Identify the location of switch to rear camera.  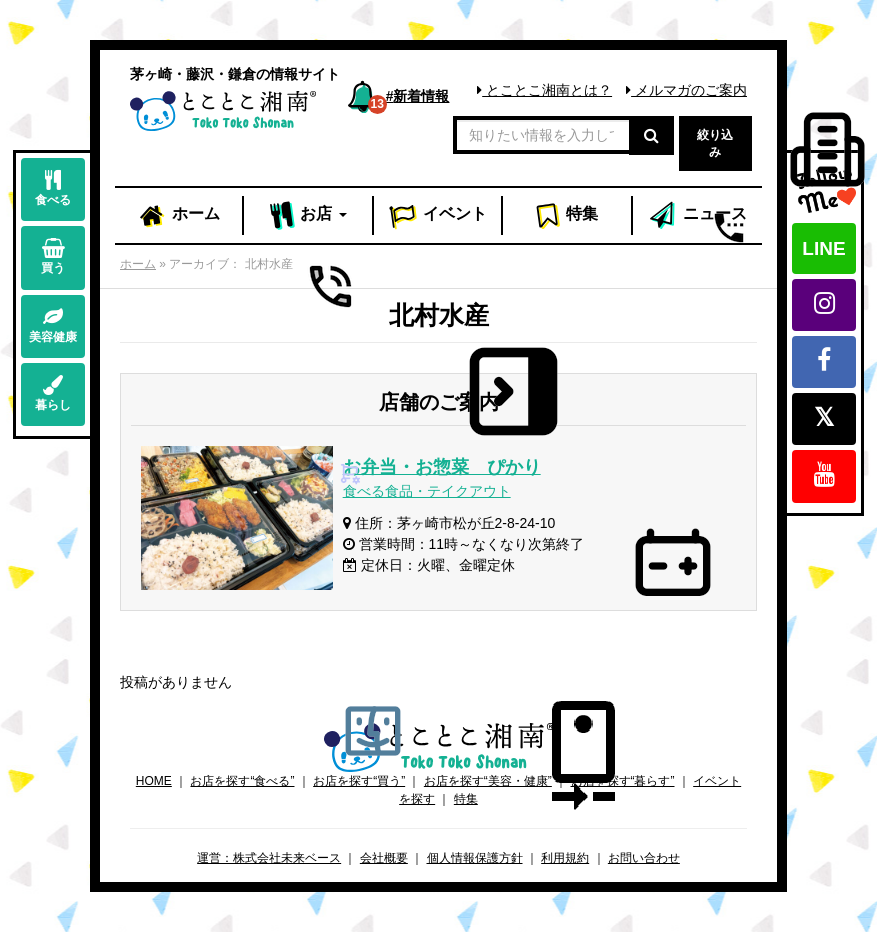
(583, 755).